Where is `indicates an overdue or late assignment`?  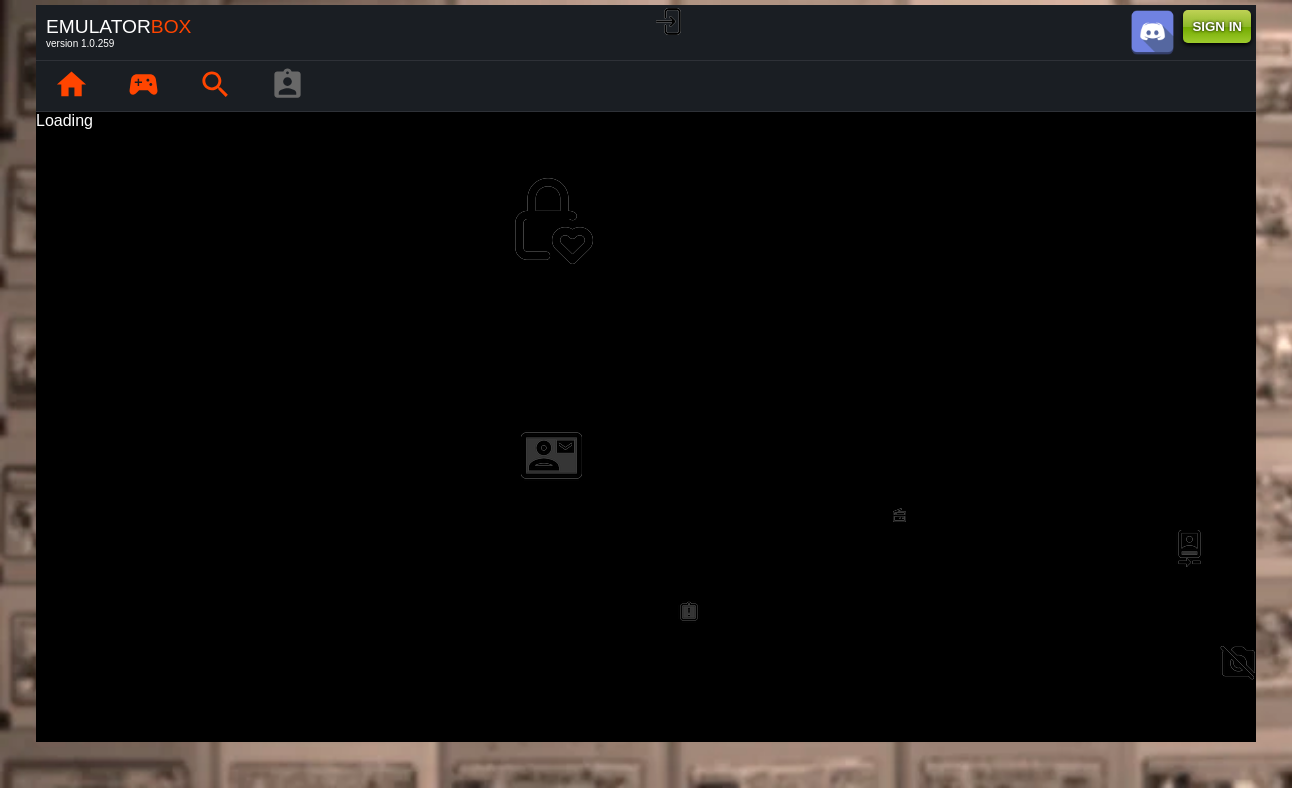 indicates an overdue or late assignment is located at coordinates (689, 612).